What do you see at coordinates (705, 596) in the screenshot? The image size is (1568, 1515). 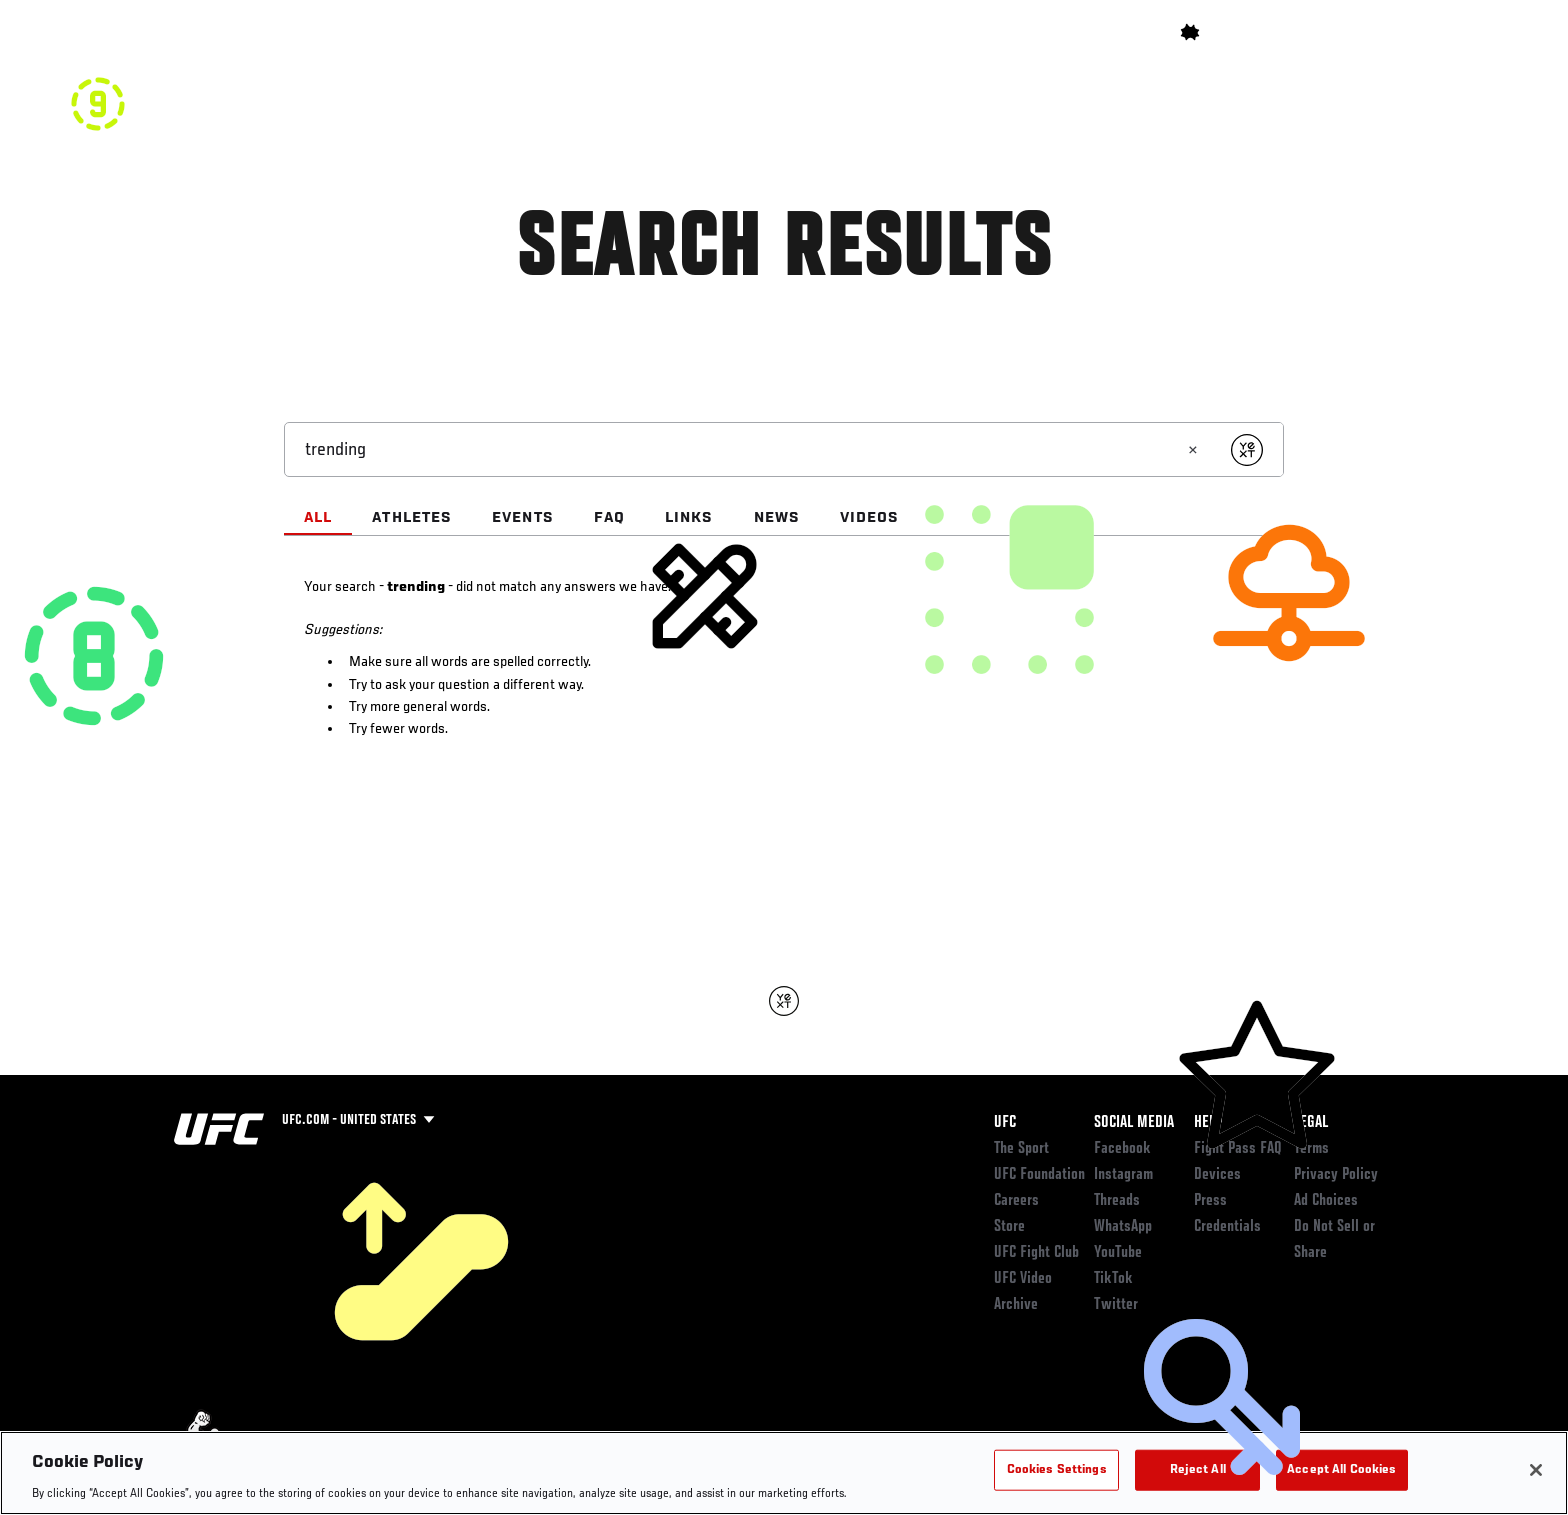 I see `access settings or configuration options` at bounding box center [705, 596].